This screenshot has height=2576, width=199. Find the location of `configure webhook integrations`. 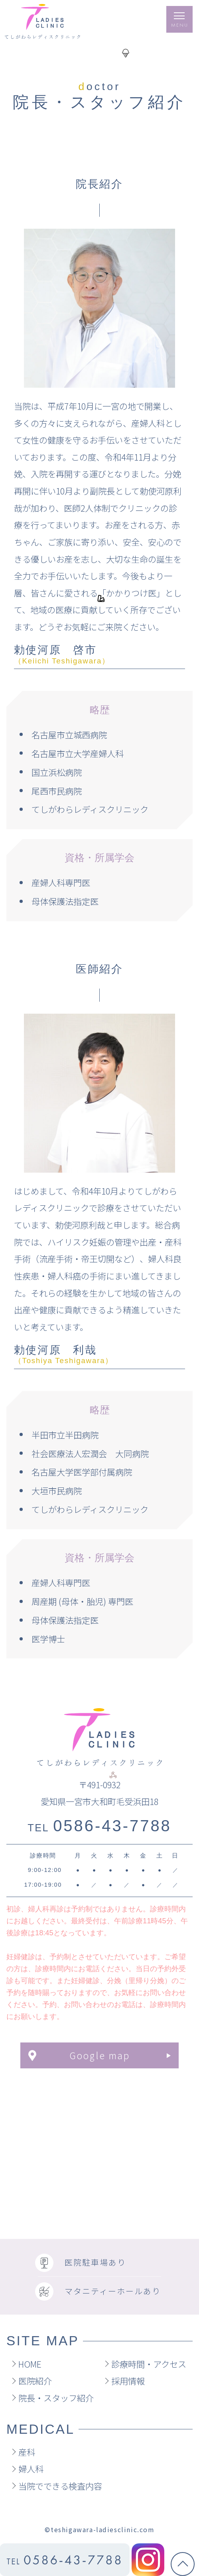

configure webhook integrations is located at coordinates (113, 1775).